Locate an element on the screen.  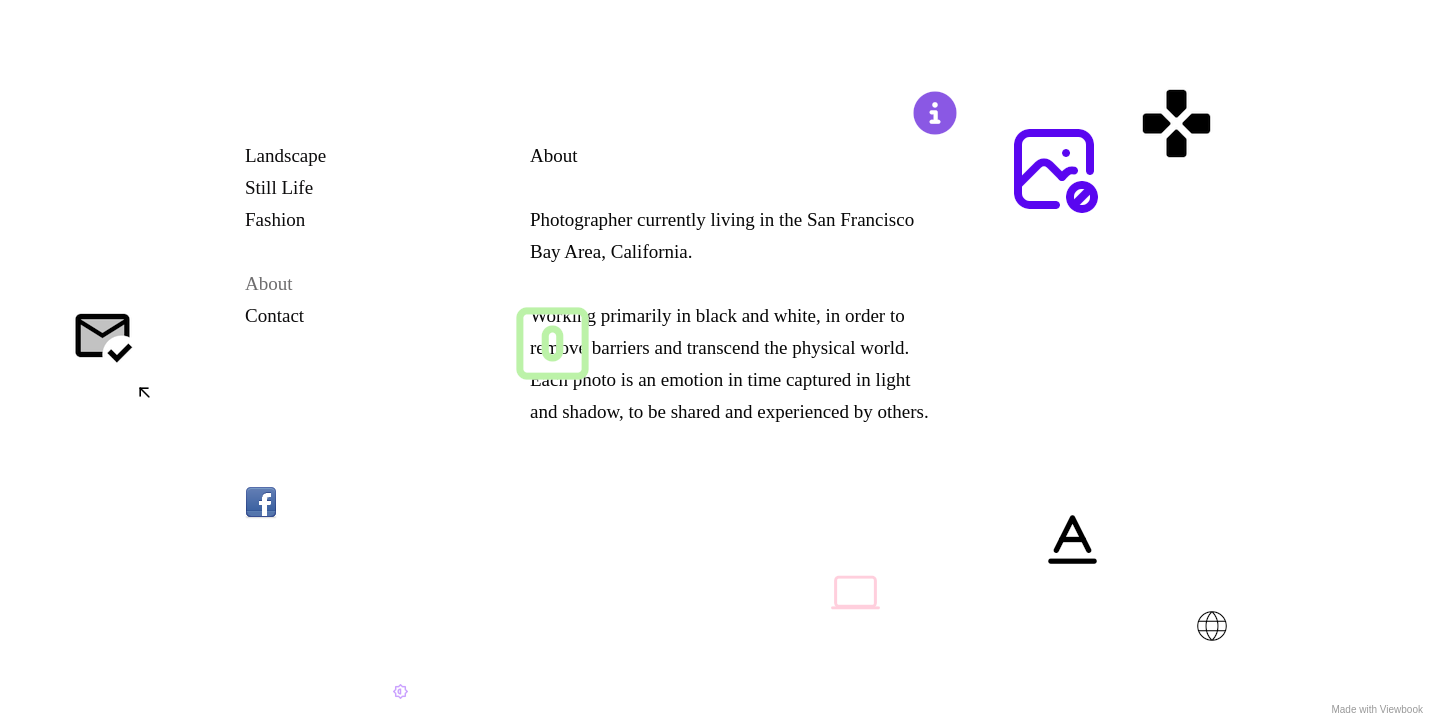
indicates zero items or empty count is located at coordinates (552, 343).